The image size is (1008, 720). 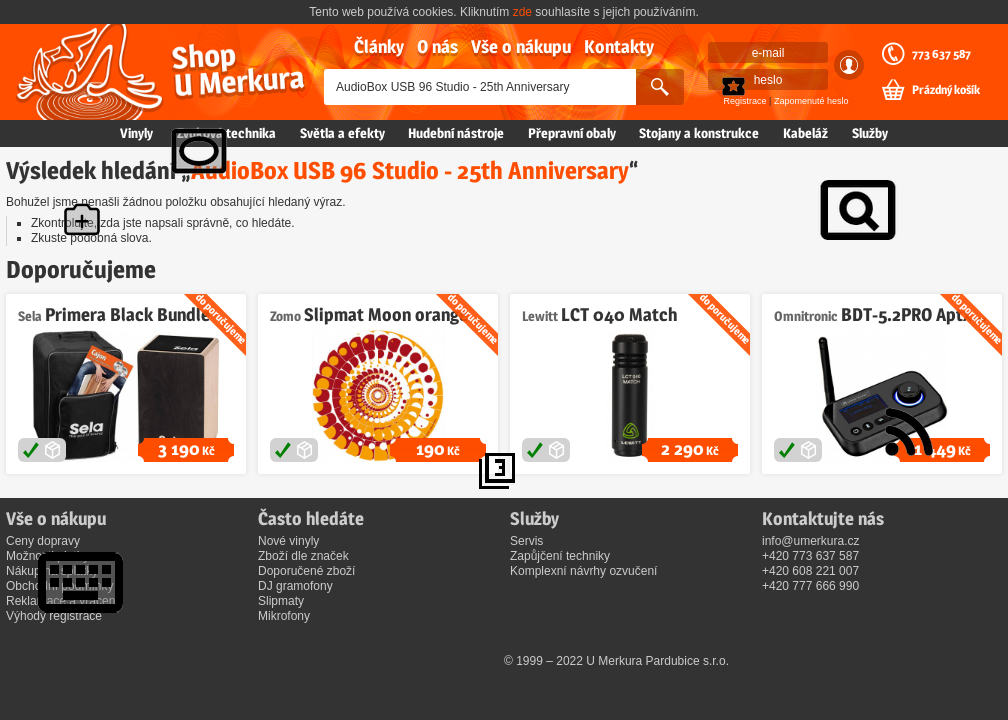 I want to click on view local events or entertainment, so click(x=733, y=86).